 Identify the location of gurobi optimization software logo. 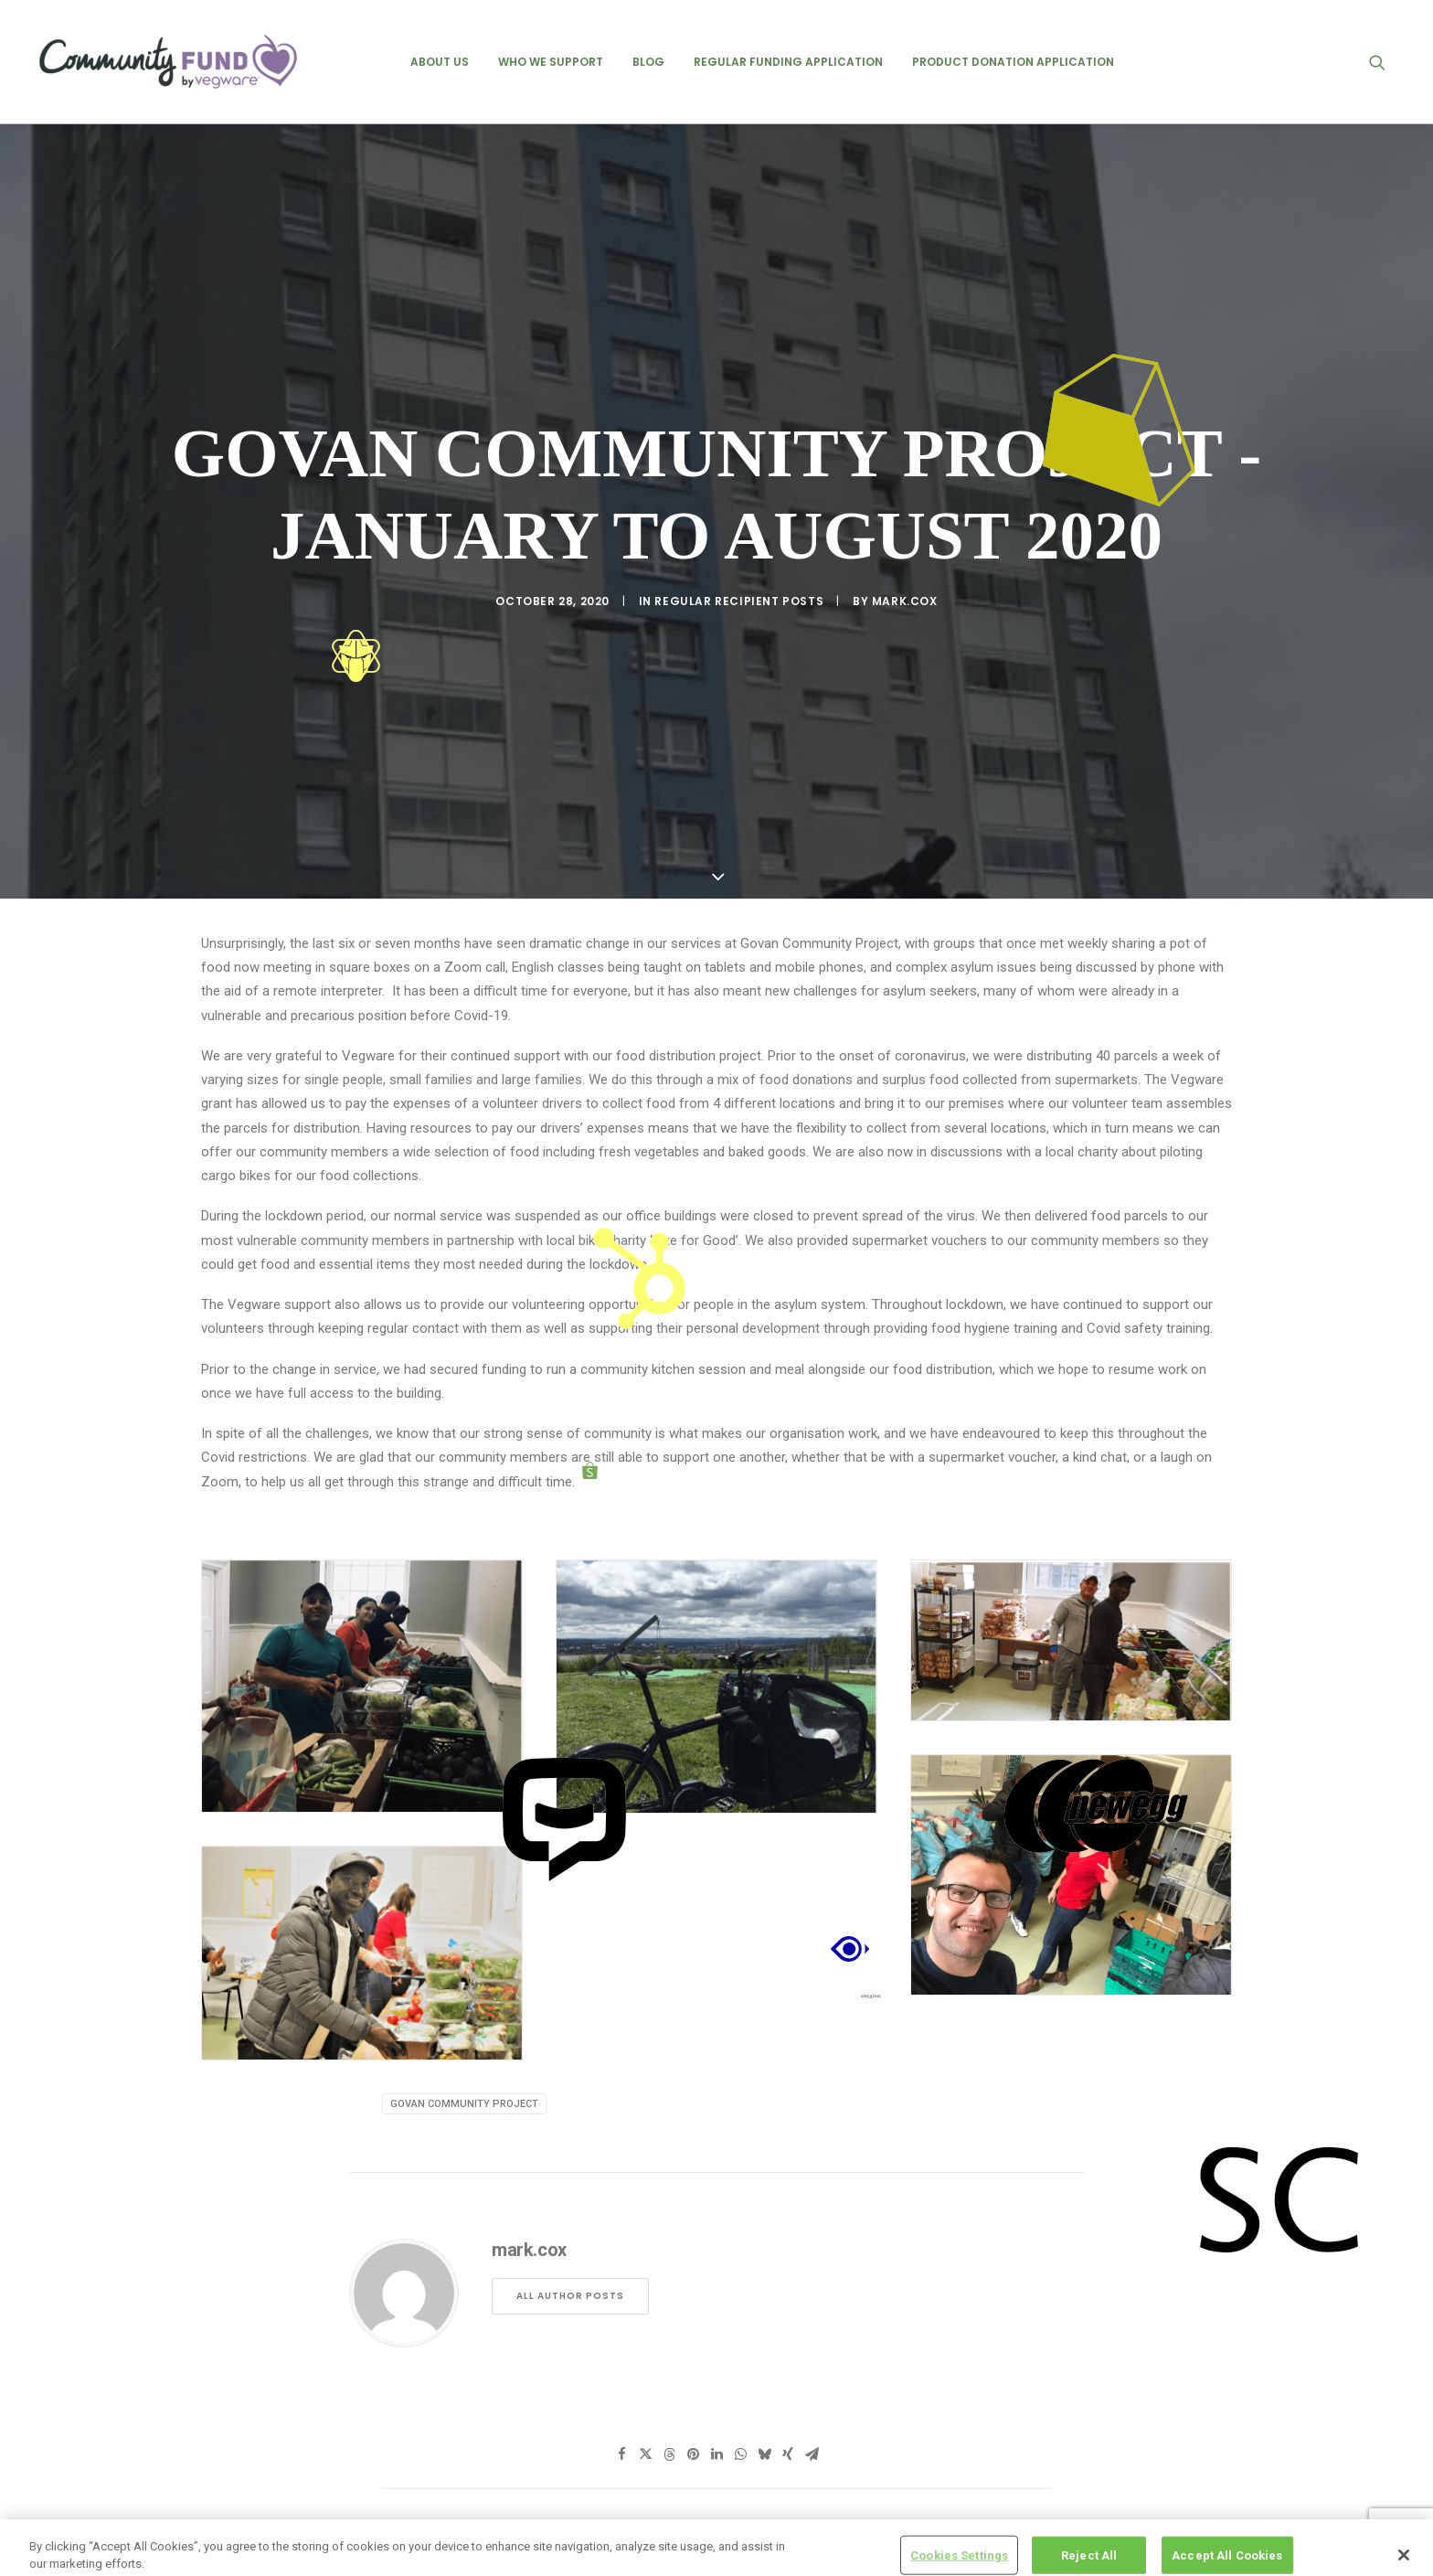
(1119, 430).